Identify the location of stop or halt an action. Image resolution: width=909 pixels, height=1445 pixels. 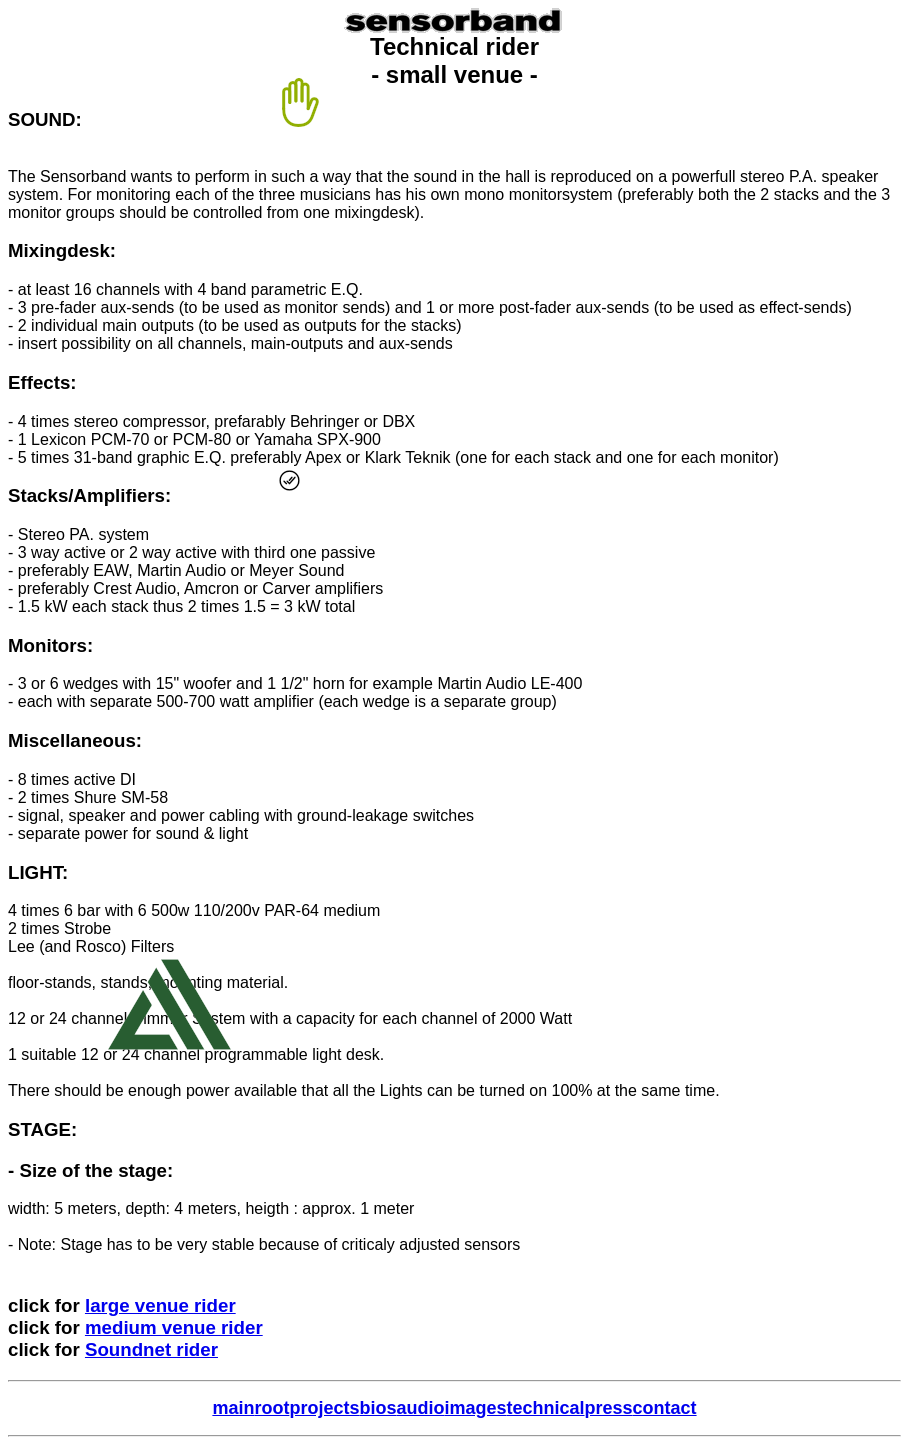
(300, 102).